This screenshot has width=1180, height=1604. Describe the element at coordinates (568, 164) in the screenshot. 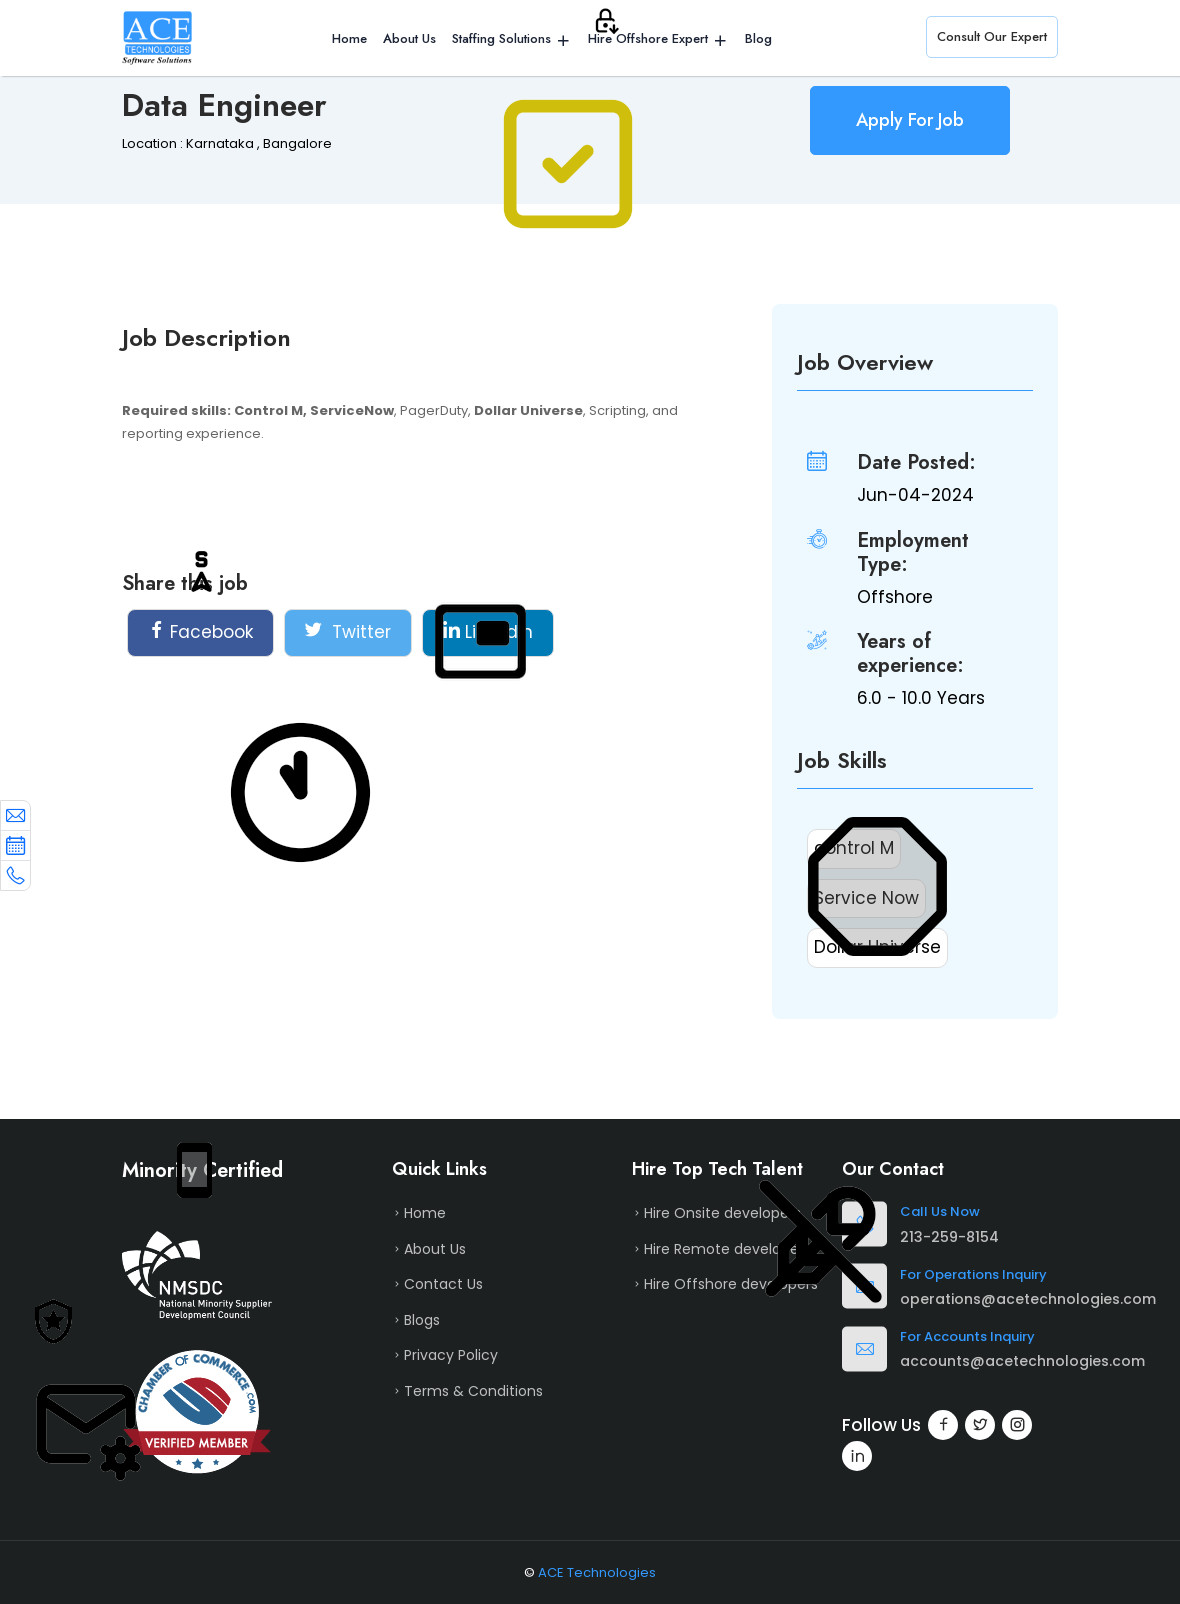

I see `mark a task or item as complete` at that location.